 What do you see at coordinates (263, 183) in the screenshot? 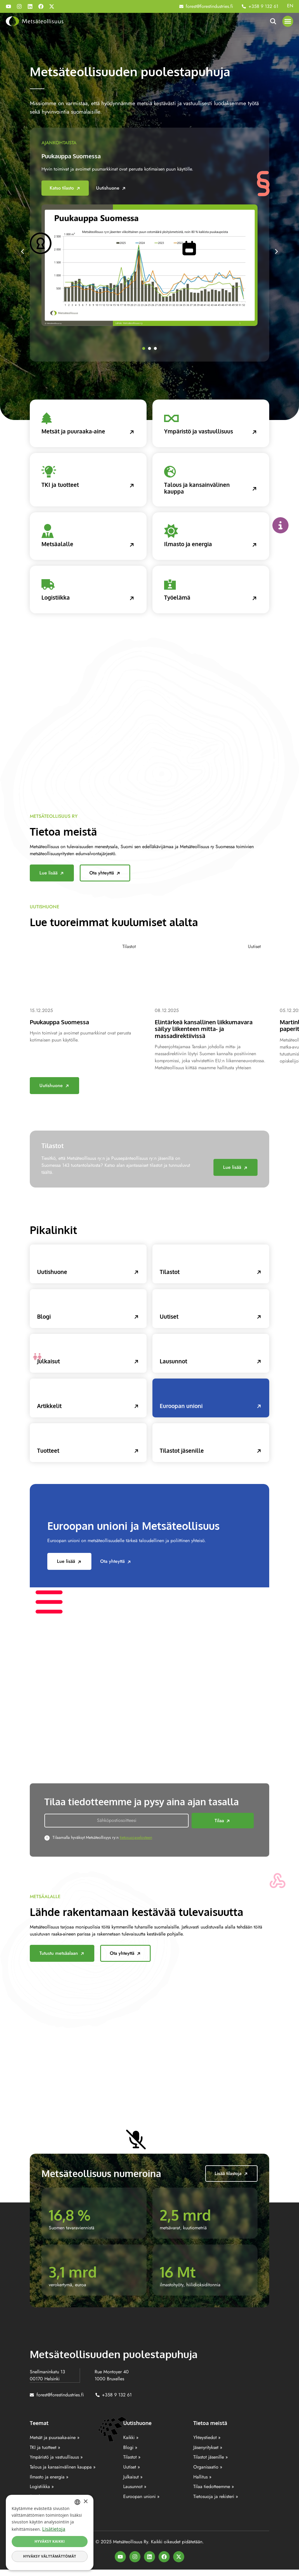
I see `indicates a section or paragraph marker` at bounding box center [263, 183].